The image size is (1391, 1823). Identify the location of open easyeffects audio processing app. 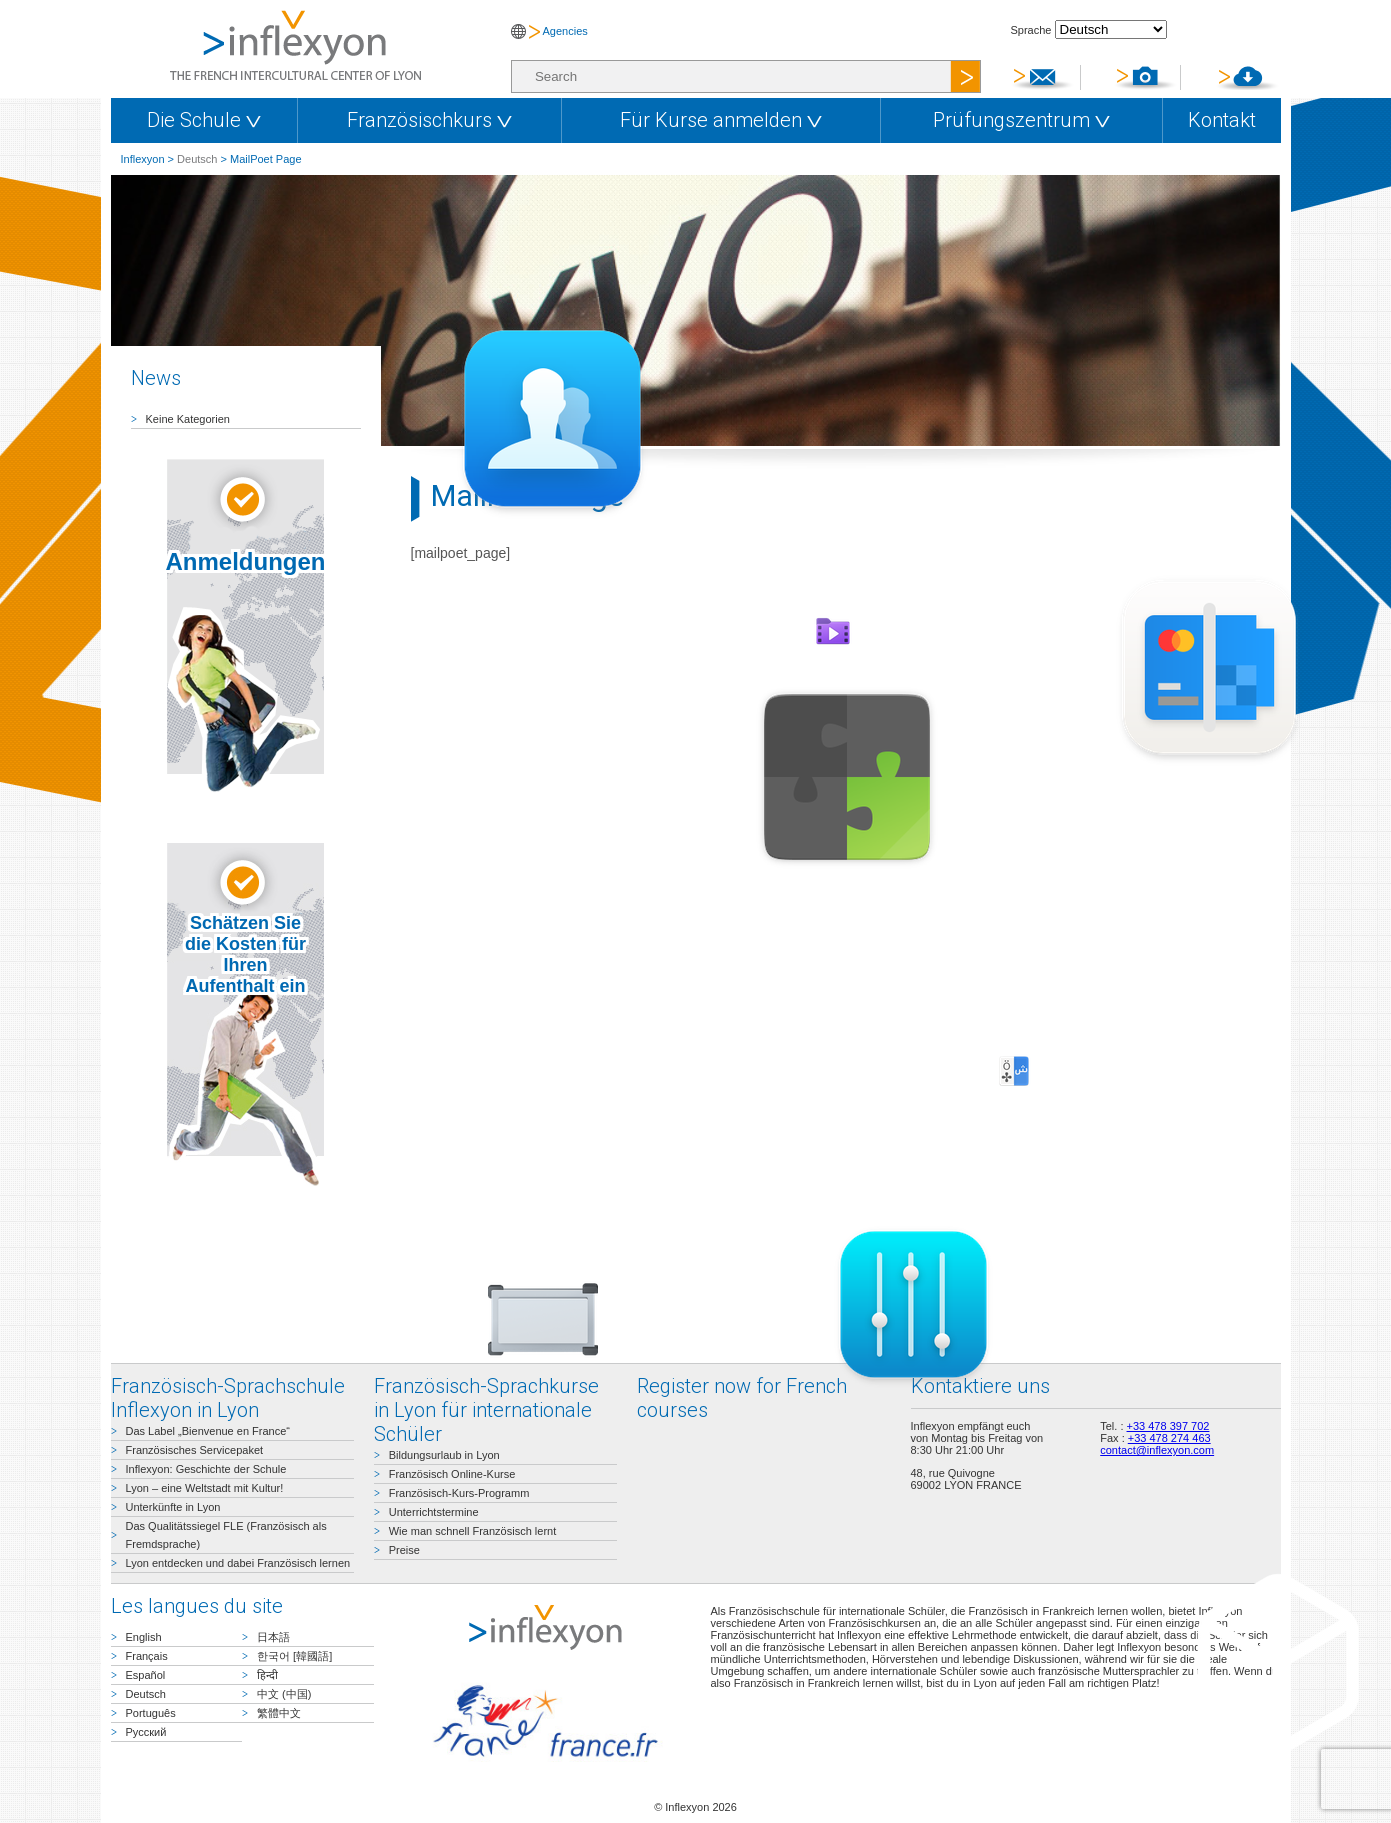
(913, 1304).